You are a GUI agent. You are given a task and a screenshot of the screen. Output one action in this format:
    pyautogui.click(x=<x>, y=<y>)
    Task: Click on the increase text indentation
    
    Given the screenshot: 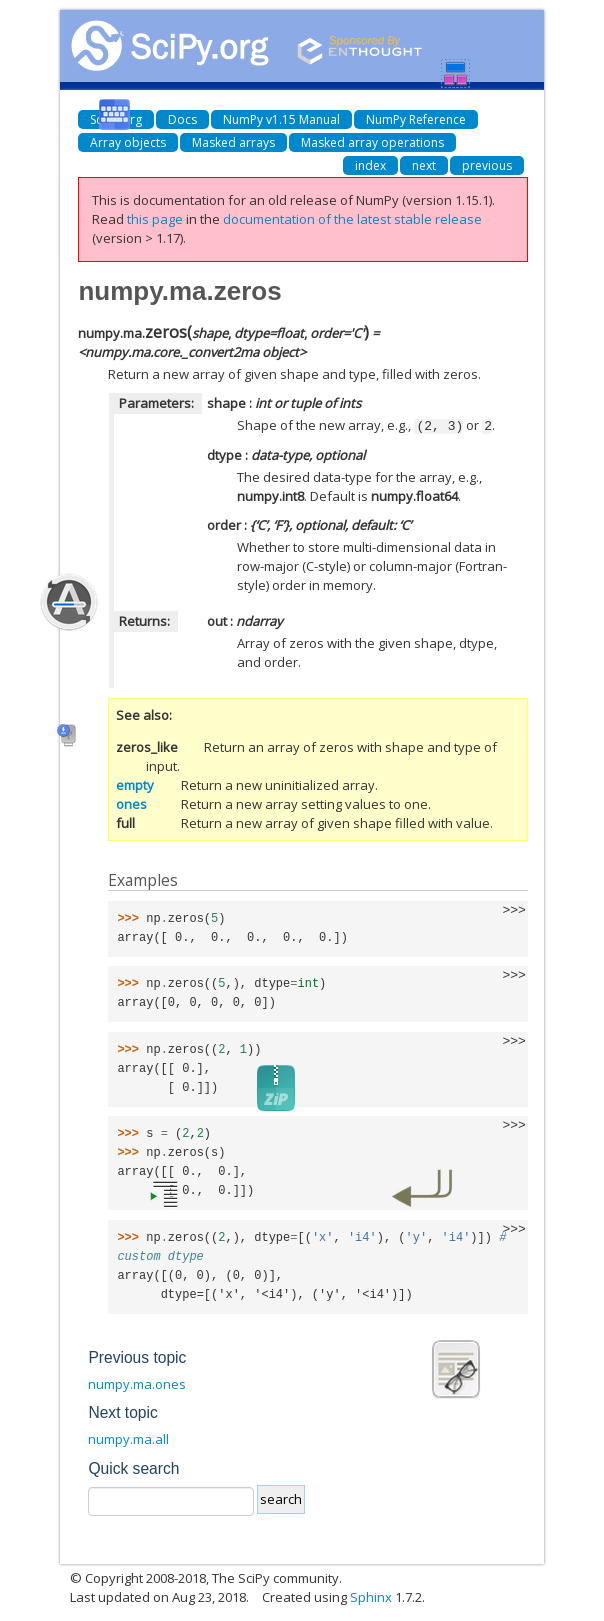 What is the action you would take?
    pyautogui.click(x=164, y=1195)
    